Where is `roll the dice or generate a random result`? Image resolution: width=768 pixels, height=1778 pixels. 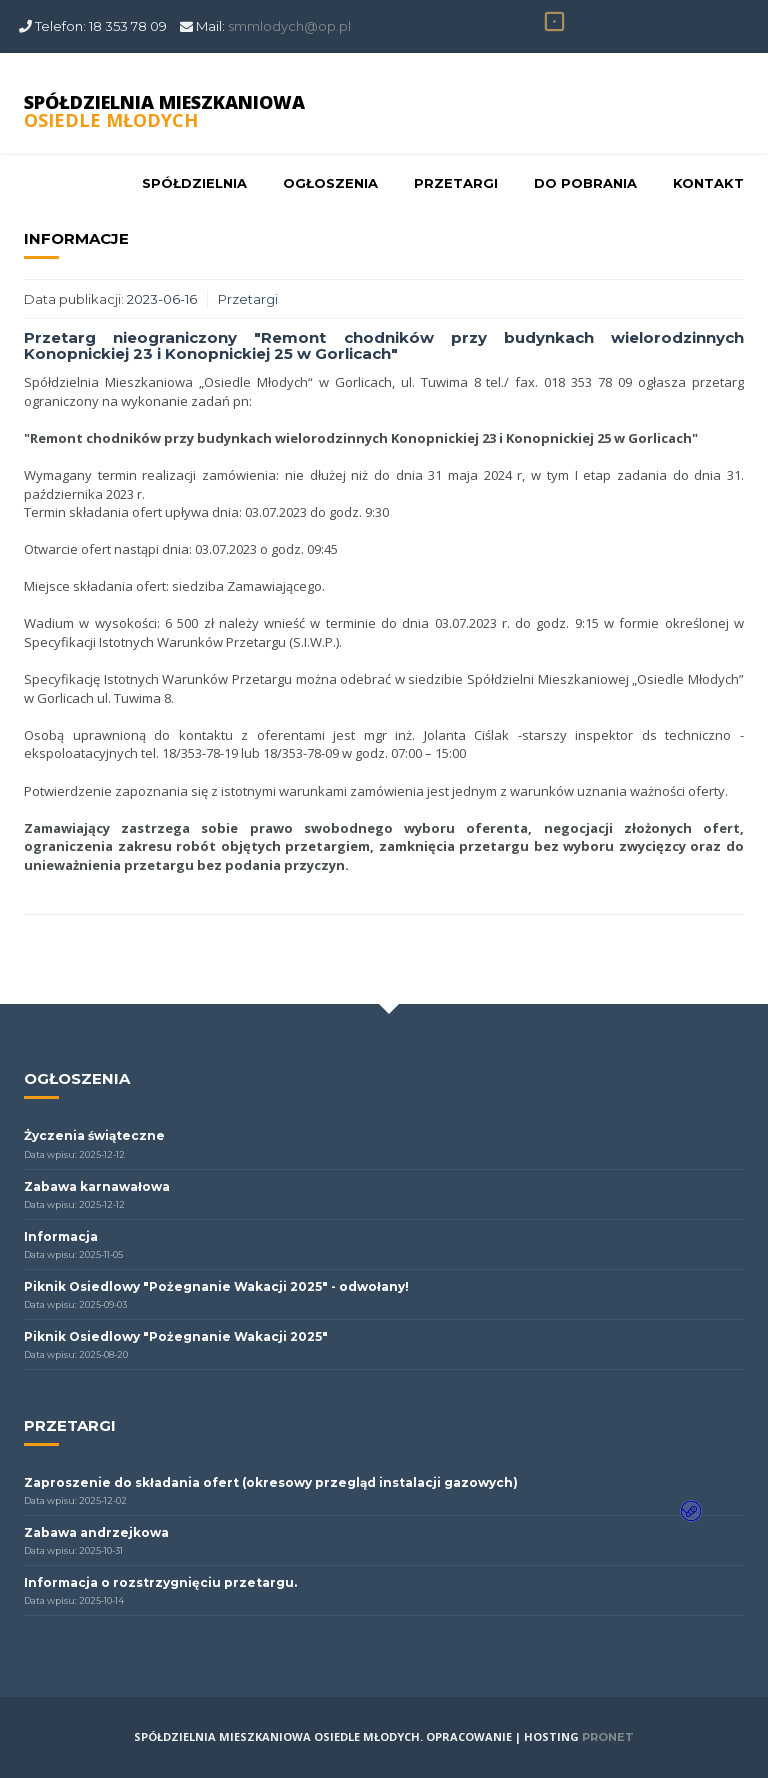 roll the dice or generate a random result is located at coordinates (554, 21).